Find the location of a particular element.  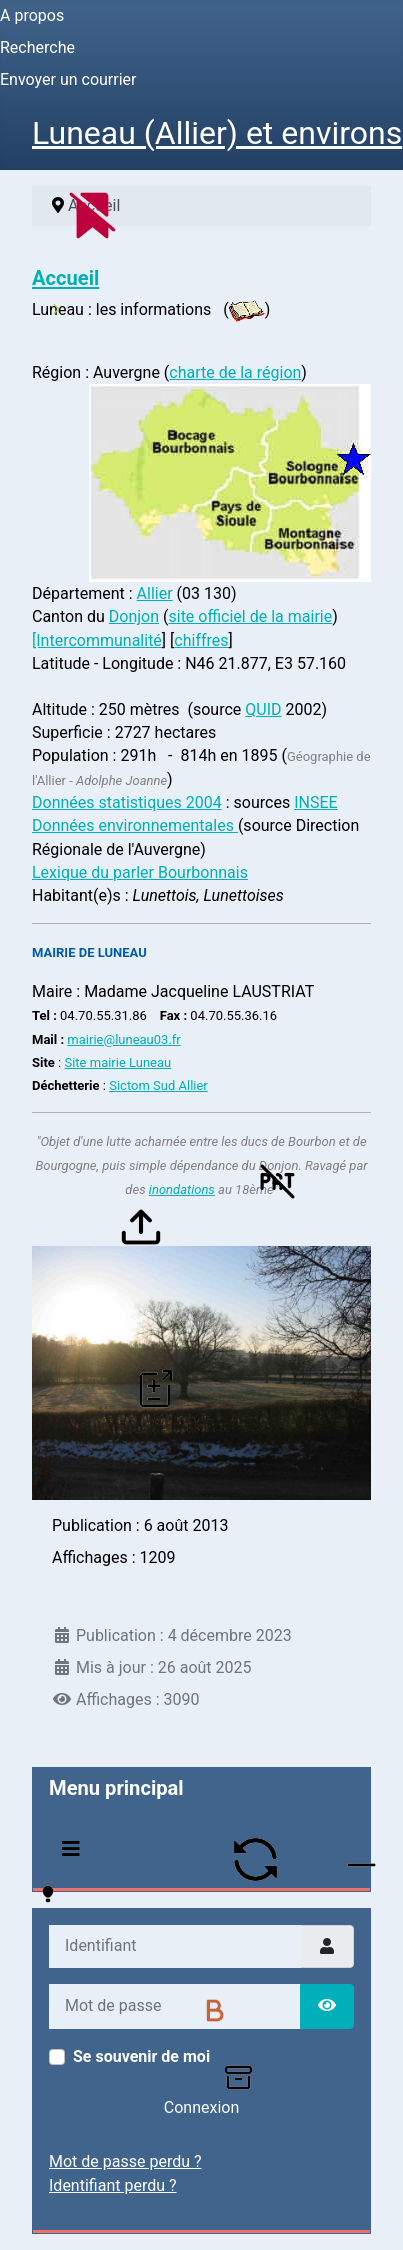

remove from bookmarks is located at coordinates (92, 215).